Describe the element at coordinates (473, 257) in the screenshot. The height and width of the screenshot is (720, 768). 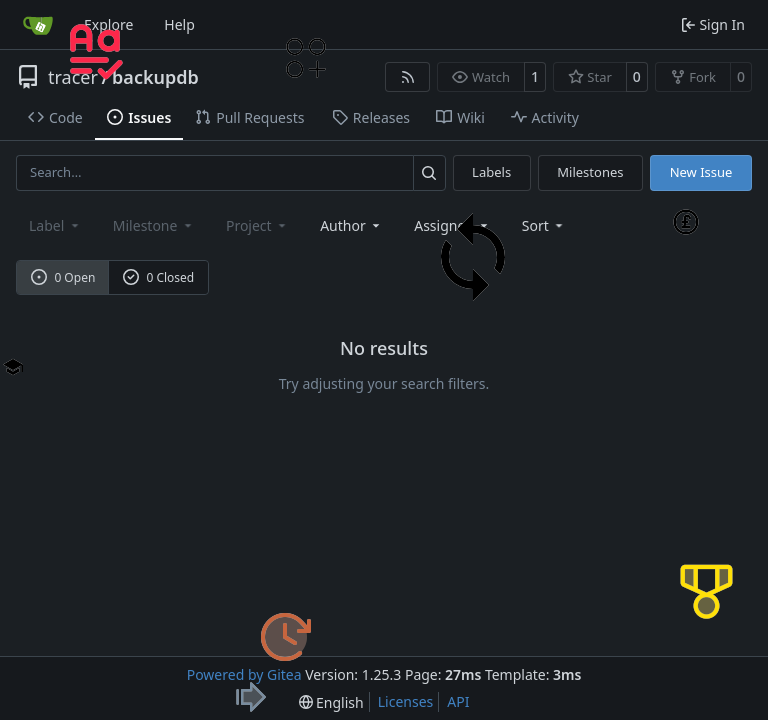
I see `sync data with server or cloud` at that location.